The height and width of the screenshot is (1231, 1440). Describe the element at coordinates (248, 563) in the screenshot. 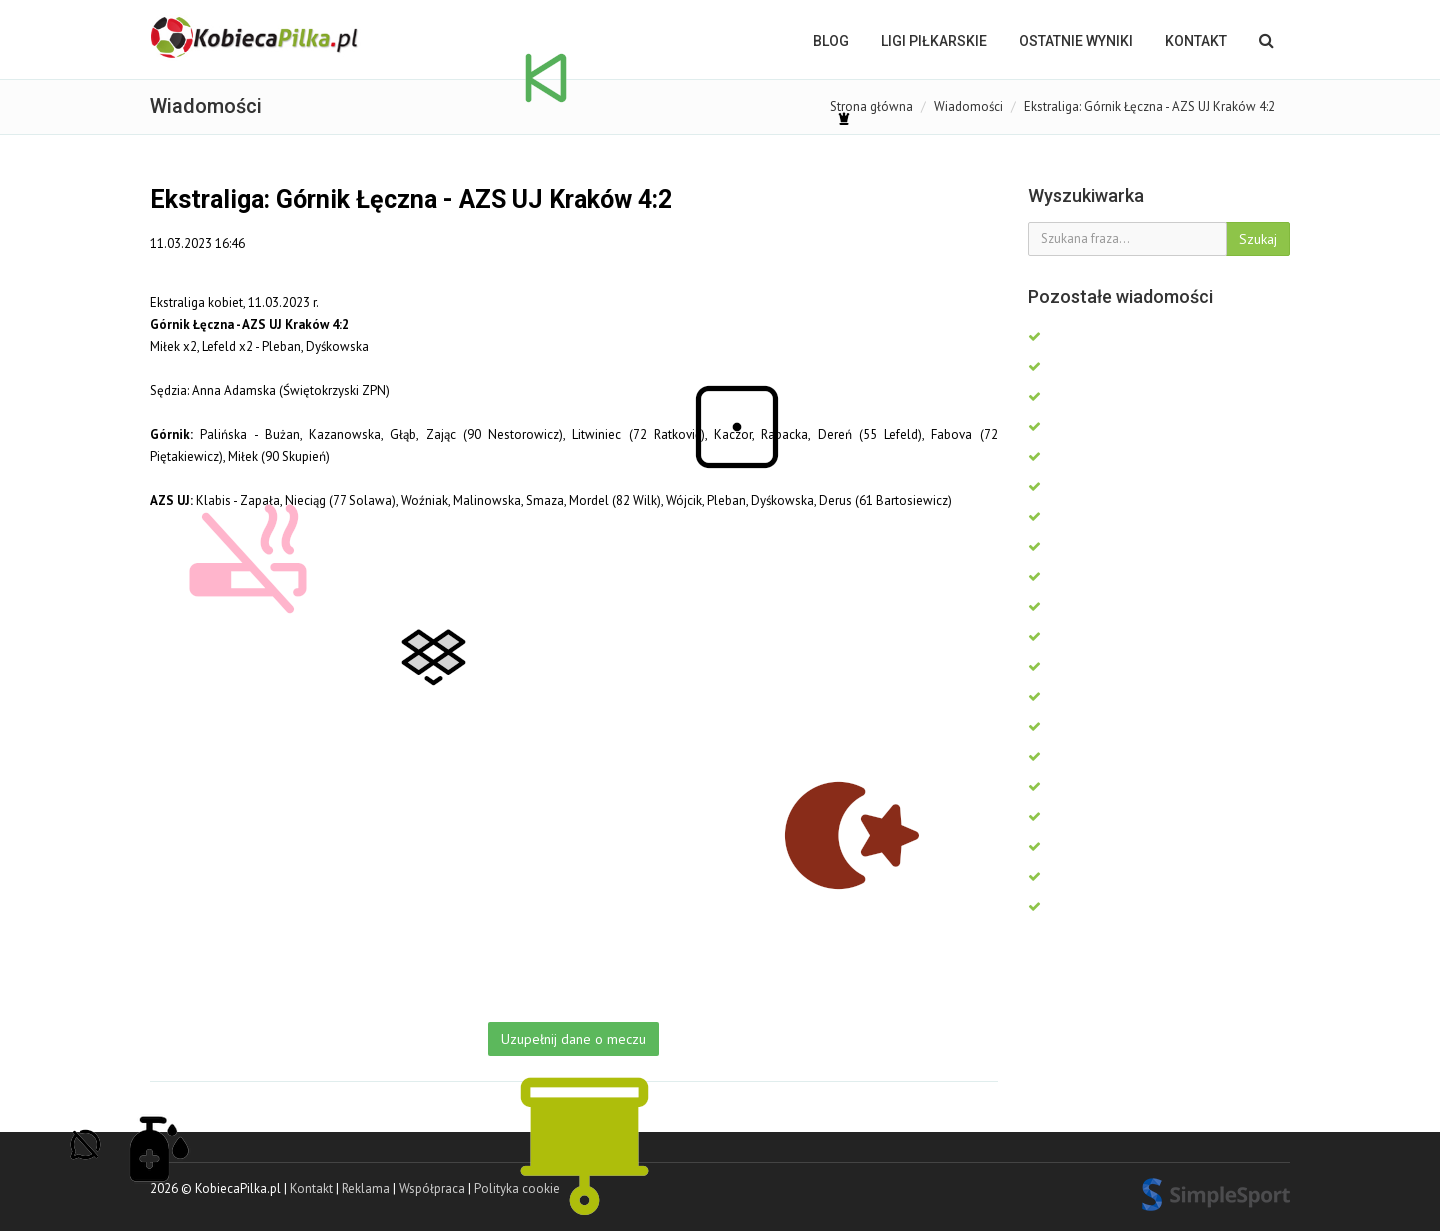

I see `no smoking area indicator` at that location.